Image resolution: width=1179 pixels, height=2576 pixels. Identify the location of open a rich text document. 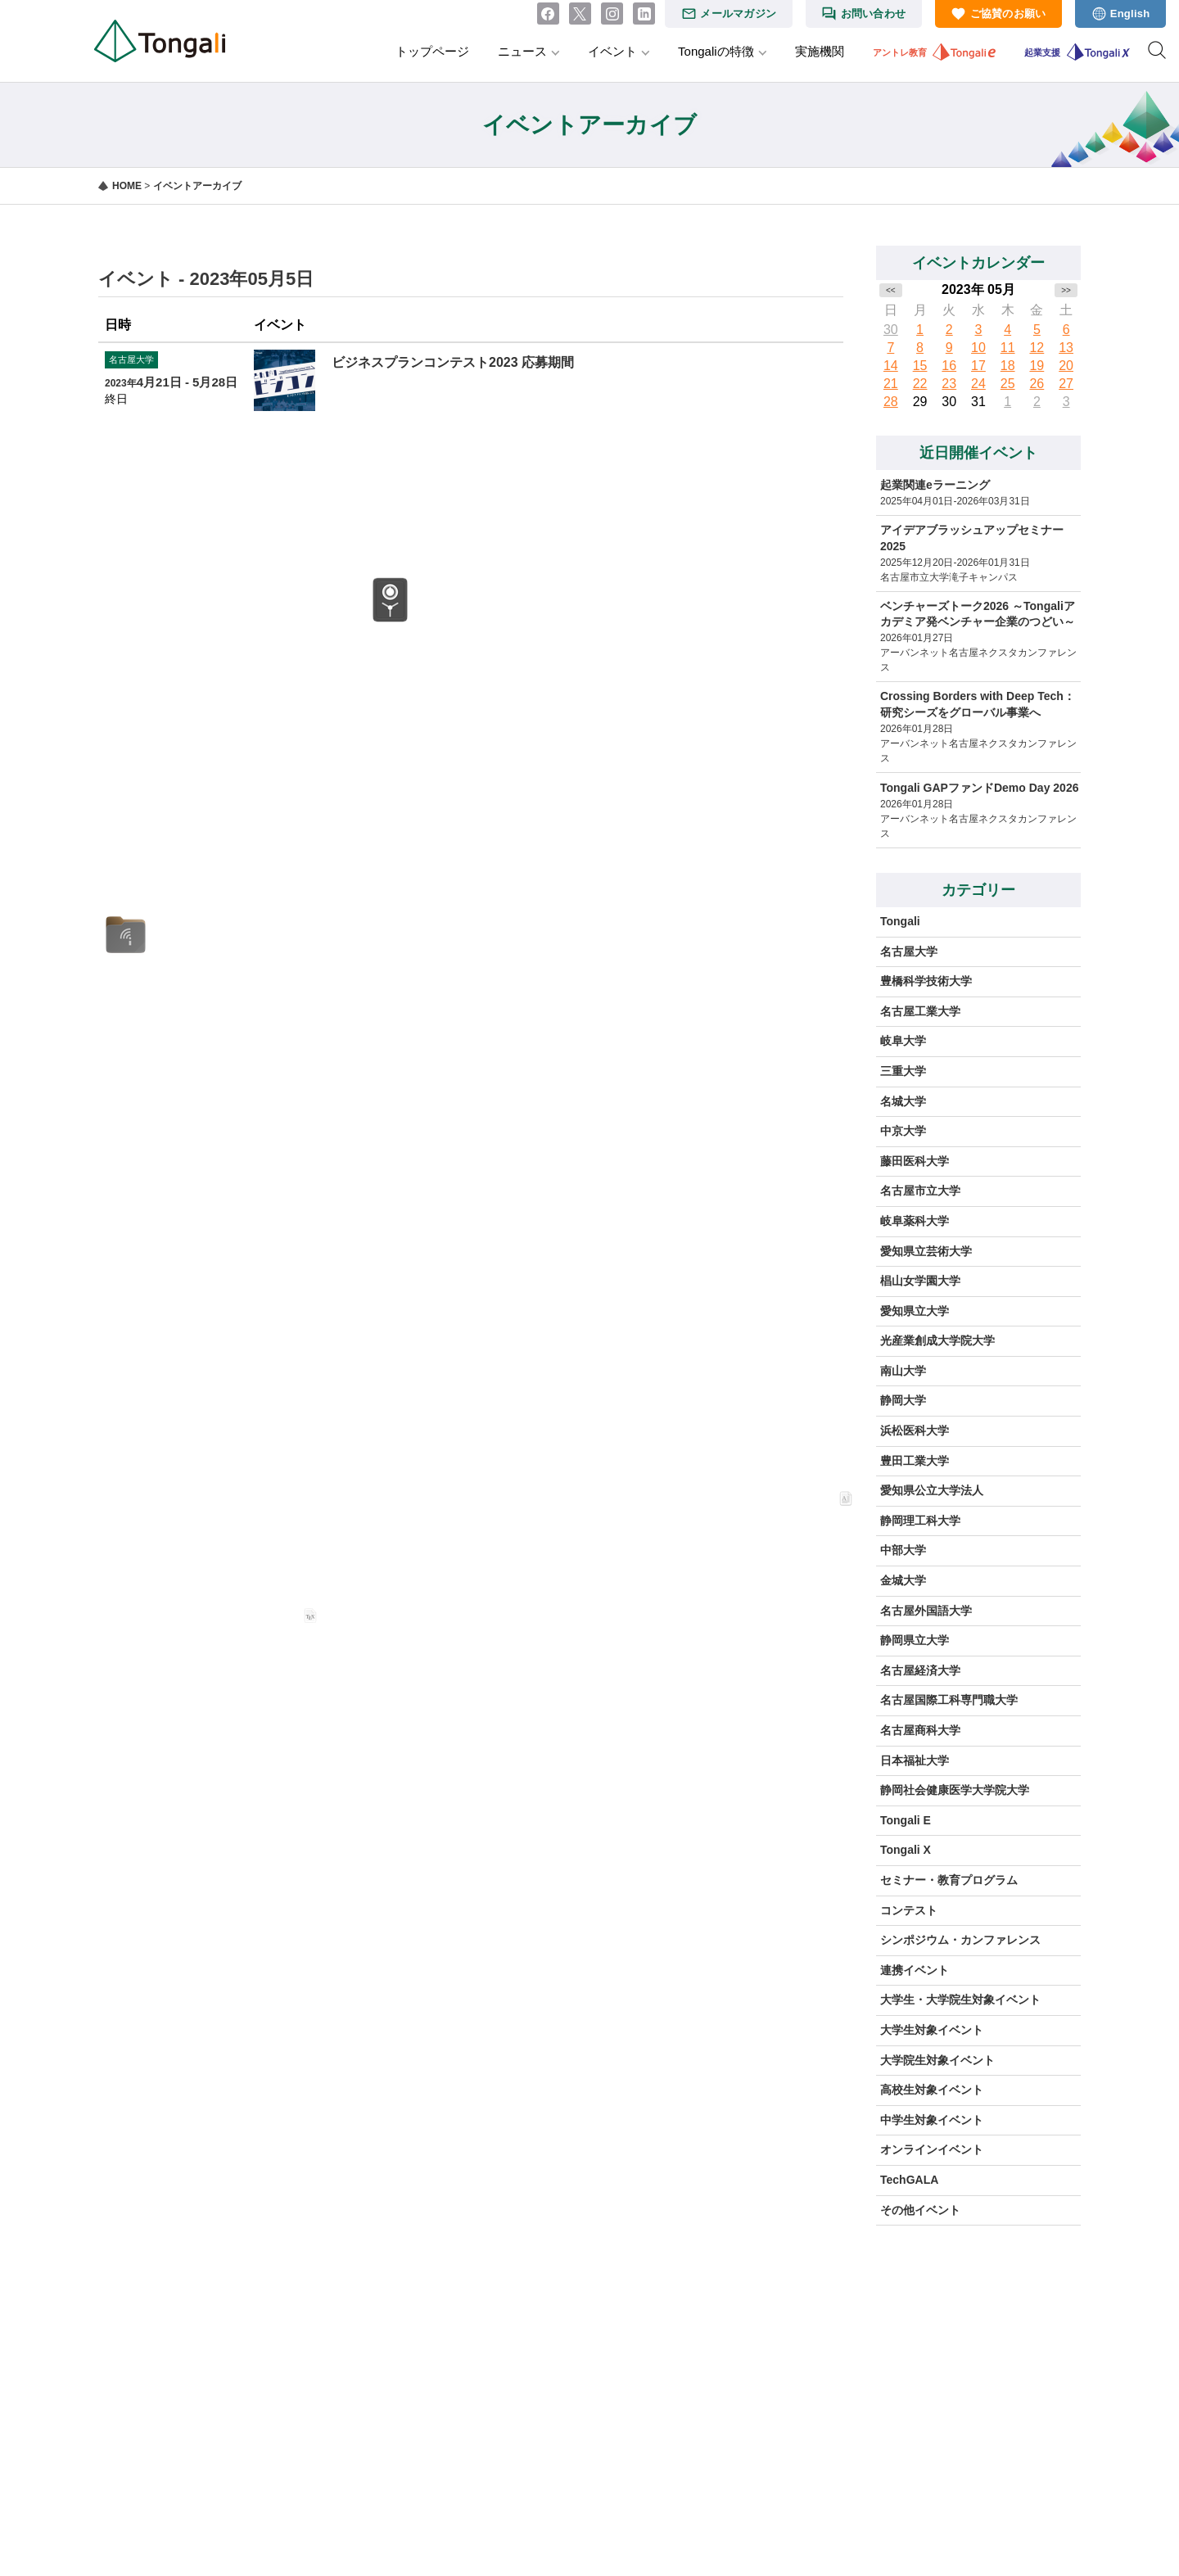
(846, 1498).